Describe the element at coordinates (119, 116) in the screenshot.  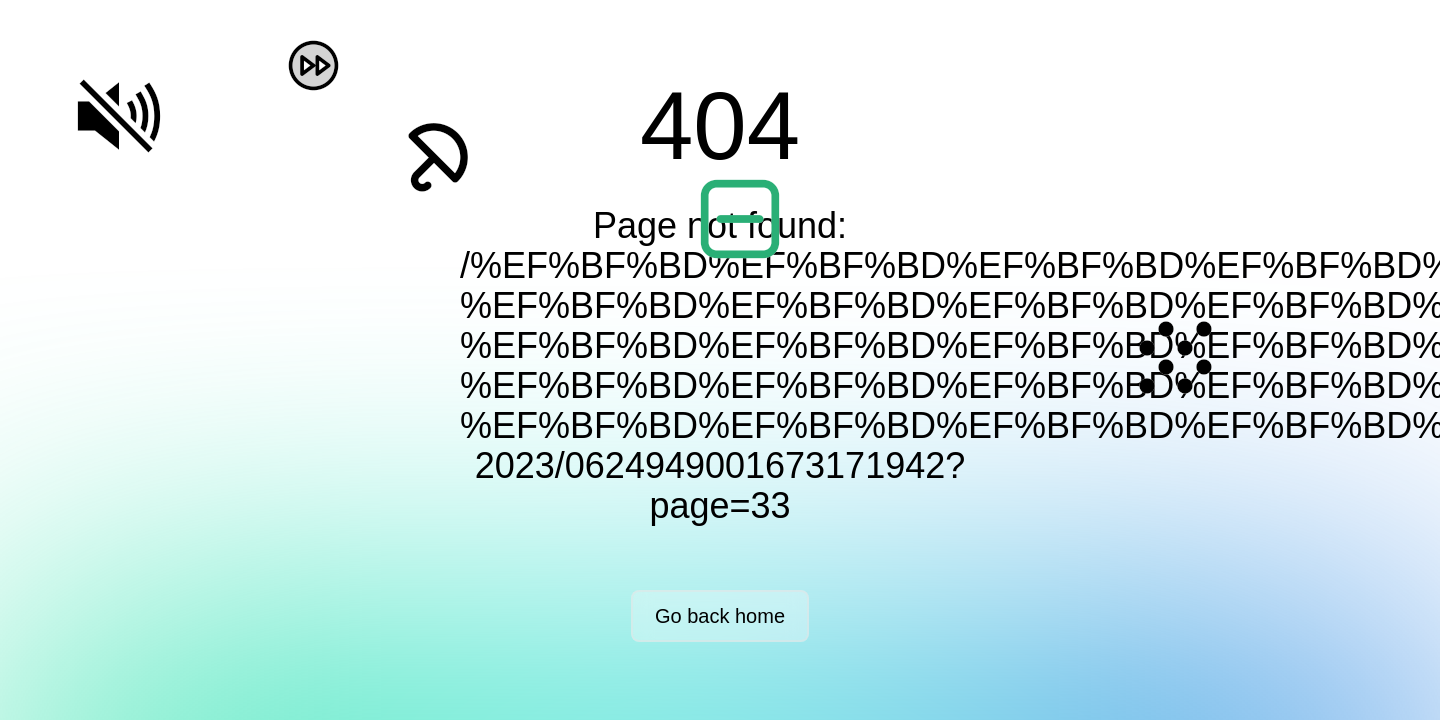
I see `mute audio or sound output` at that location.